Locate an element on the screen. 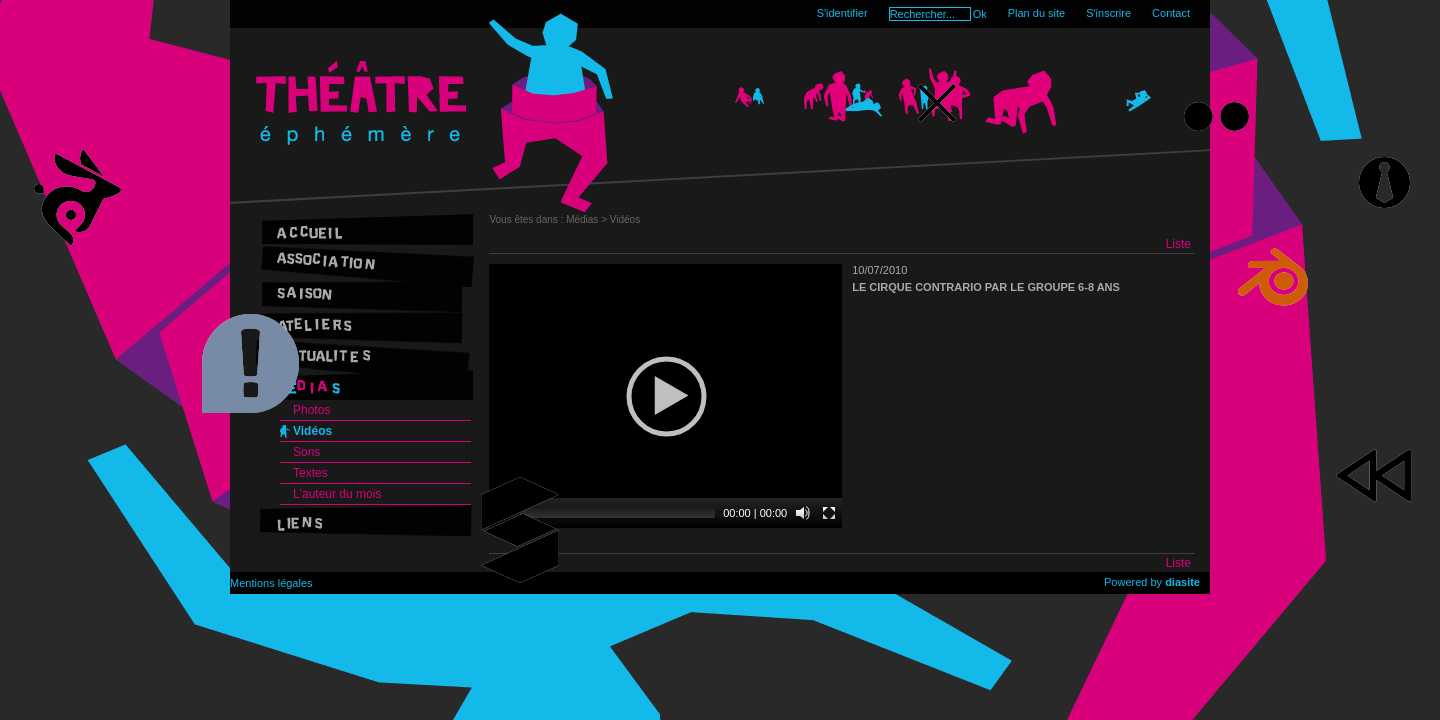  close the current window or dialog is located at coordinates (937, 103).